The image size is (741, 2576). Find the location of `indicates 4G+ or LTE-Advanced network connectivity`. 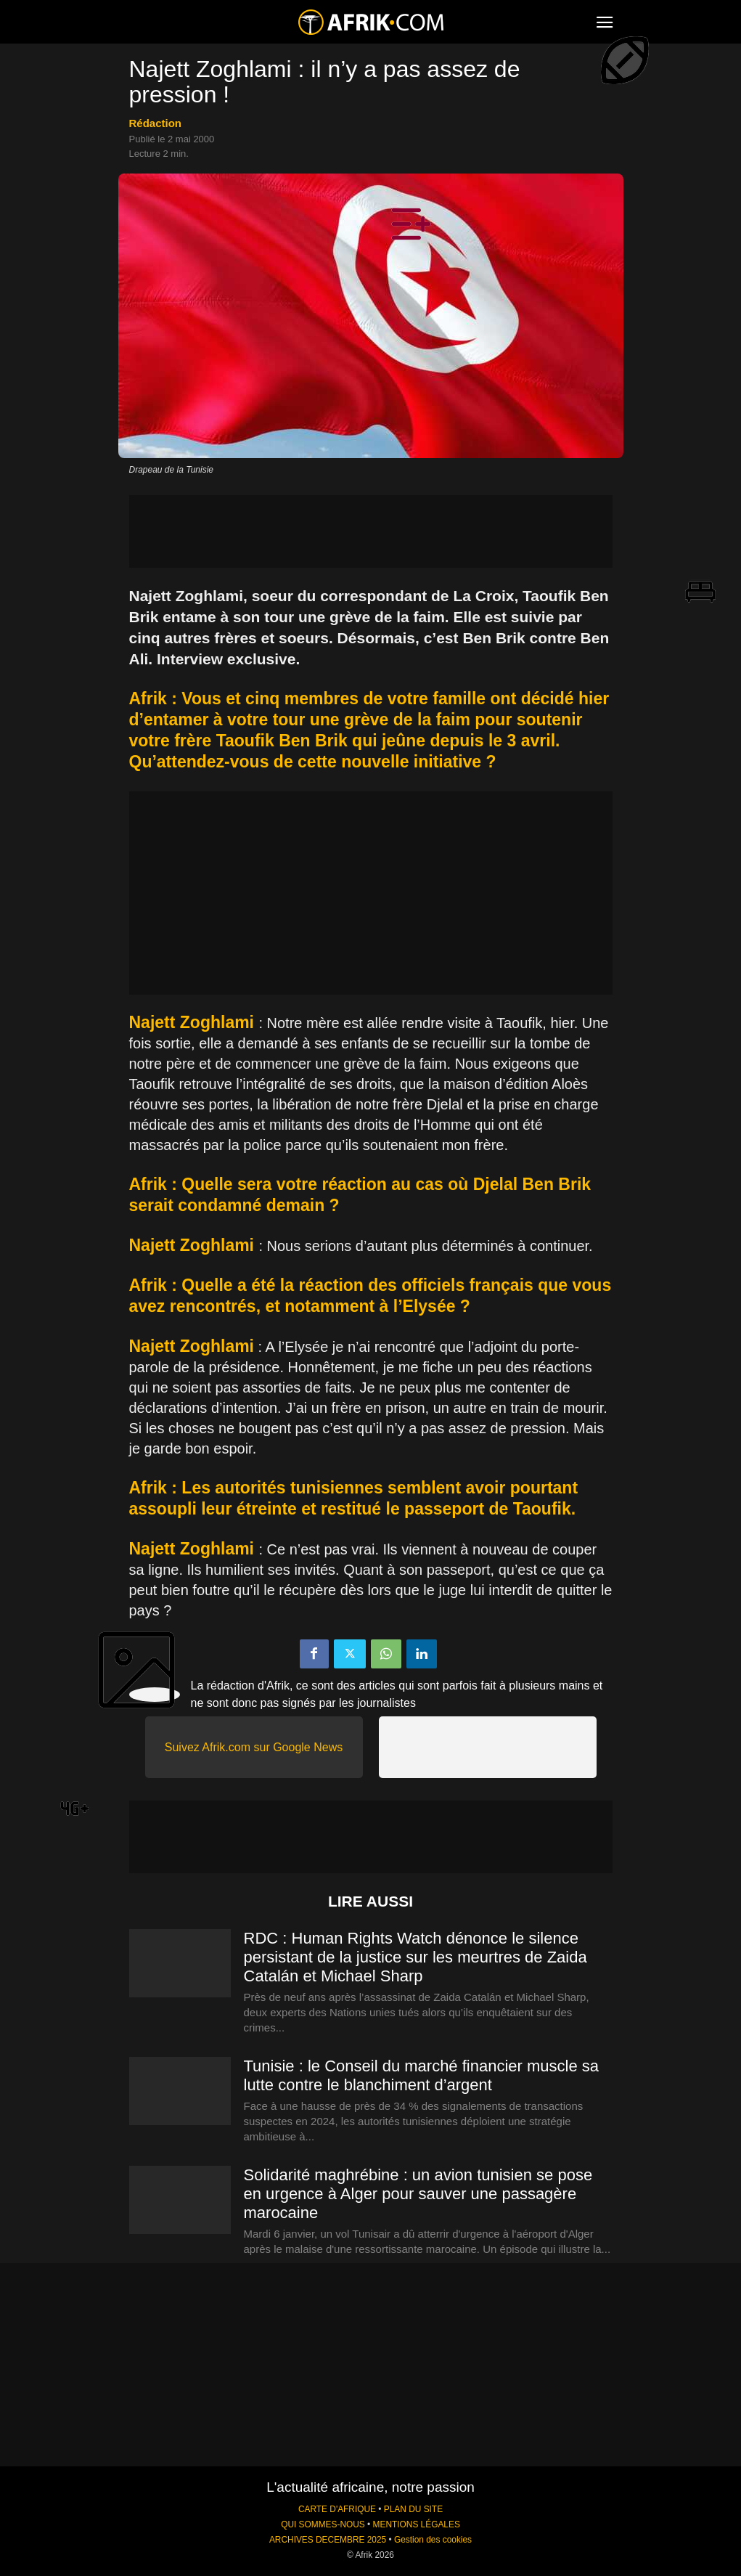

indicates 4G+ or LTE-Advanced network connectivity is located at coordinates (75, 1809).